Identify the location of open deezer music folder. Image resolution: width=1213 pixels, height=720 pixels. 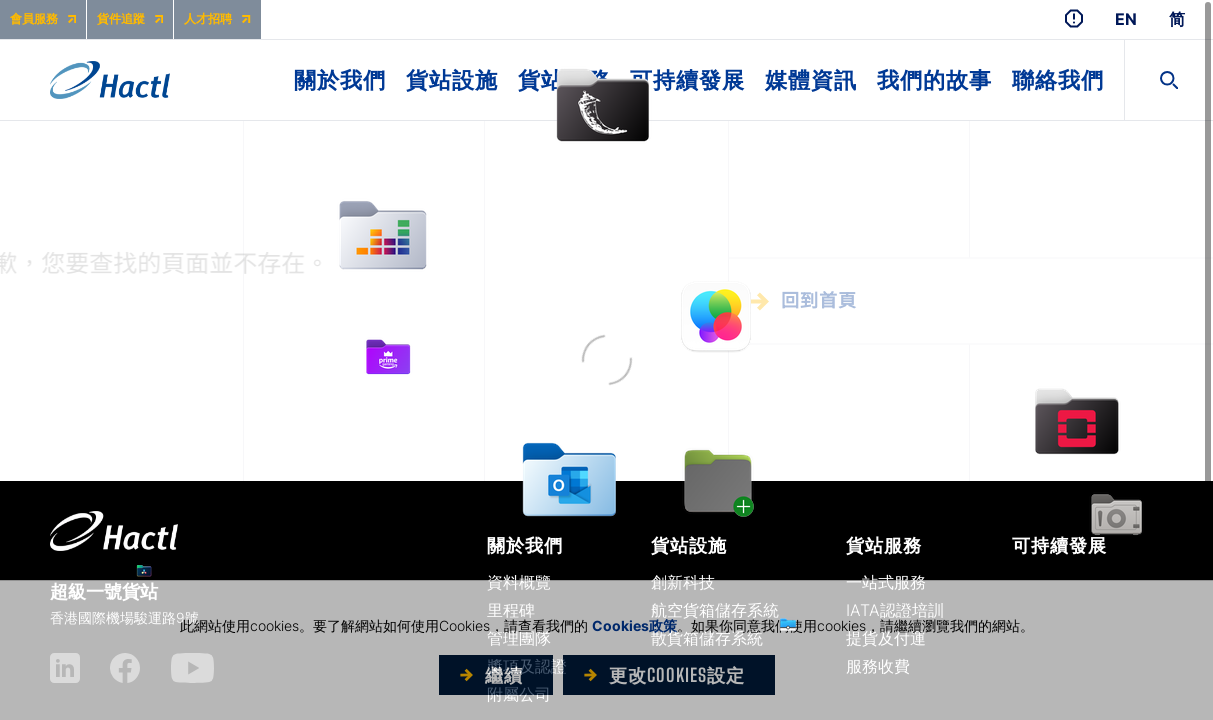
(382, 237).